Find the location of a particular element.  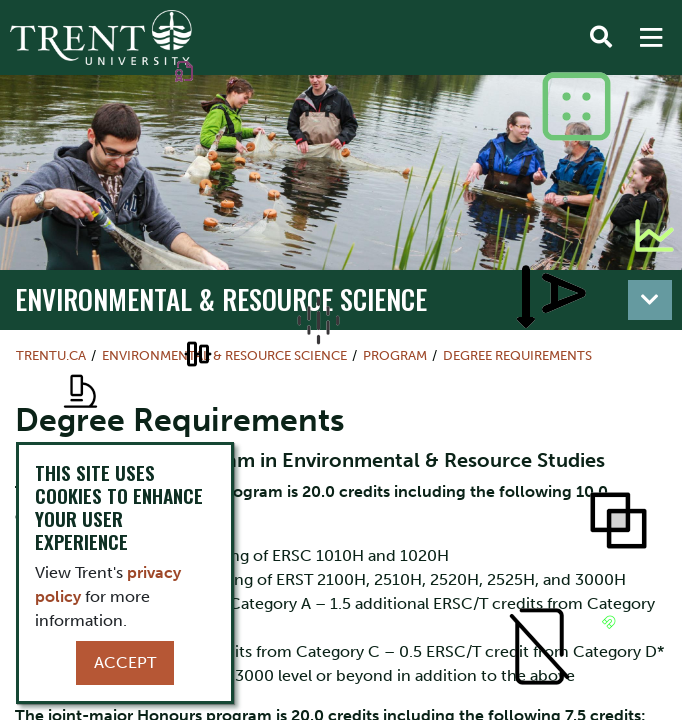

view analytics or statistics is located at coordinates (654, 235).